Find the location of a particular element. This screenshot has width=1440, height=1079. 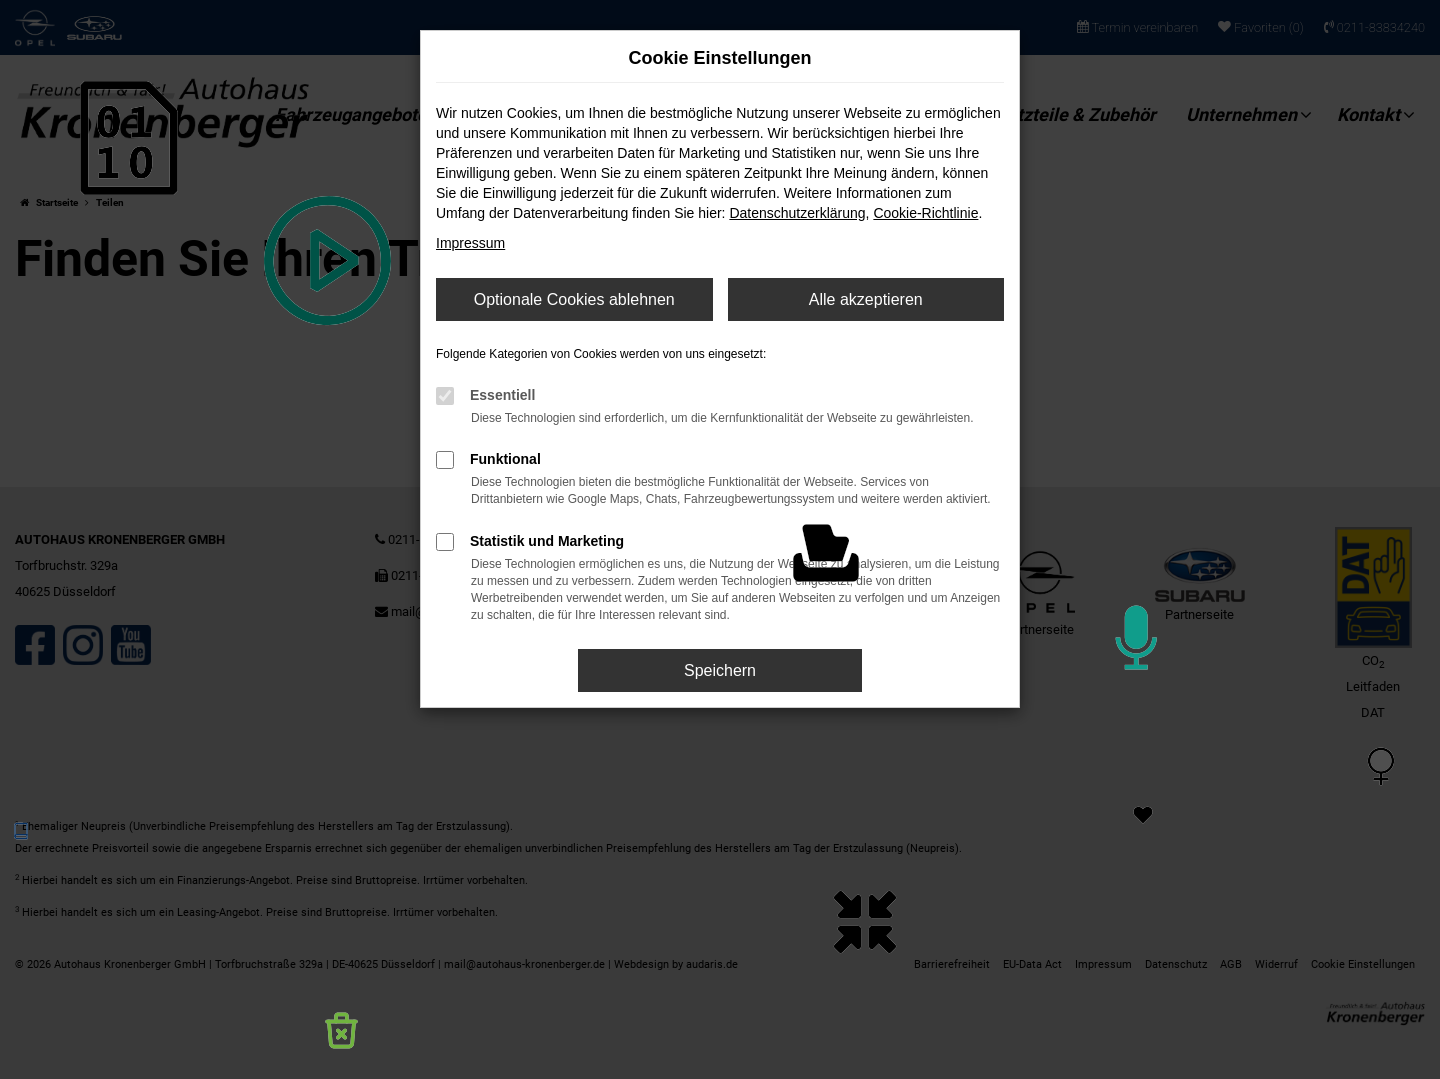

play media or start video playback is located at coordinates (328, 260).